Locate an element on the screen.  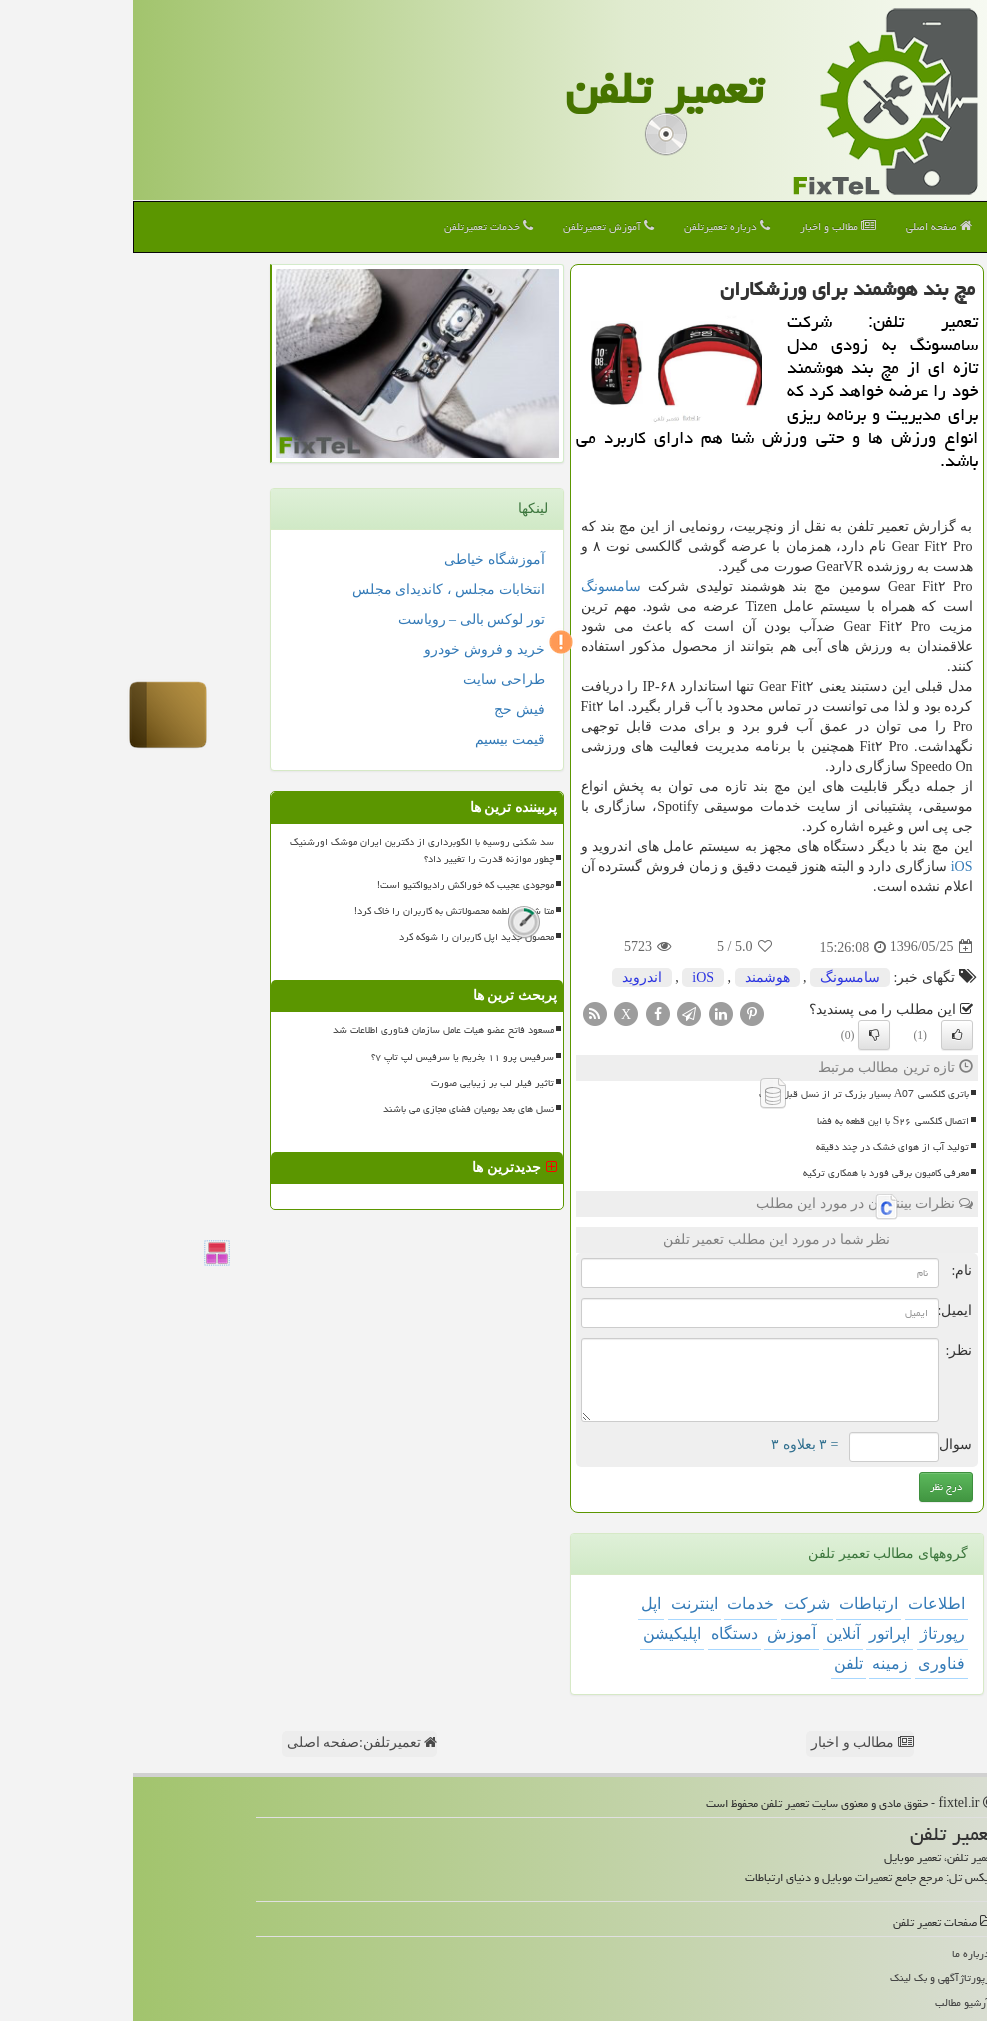
open sysprof system profiler is located at coordinates (524, 922).